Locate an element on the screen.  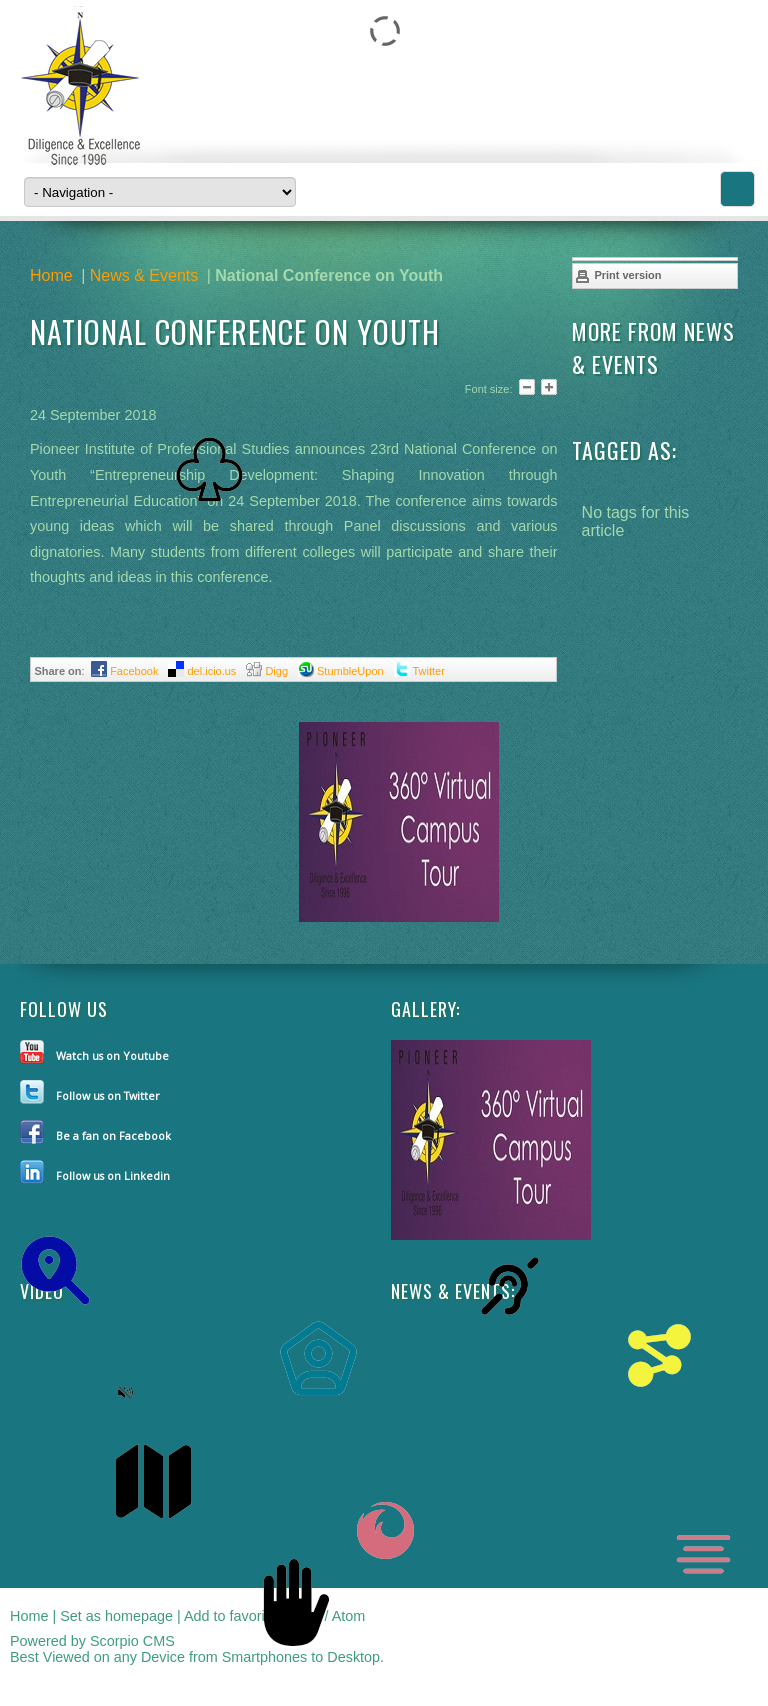
mute audio or sound output is located at coordinates (125, 1392).